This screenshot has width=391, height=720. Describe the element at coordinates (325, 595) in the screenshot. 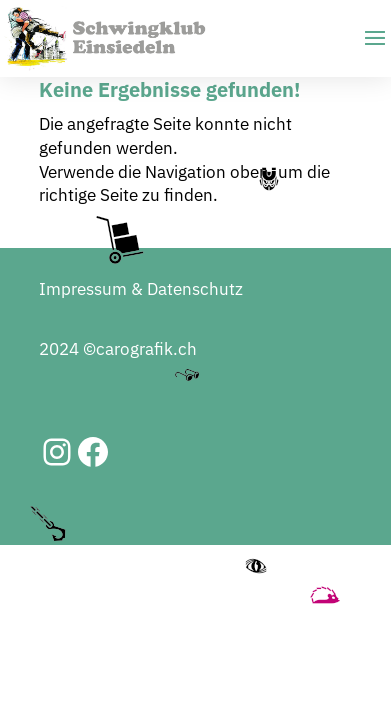

I see `decorative animal icon for games or profiles` at that location.